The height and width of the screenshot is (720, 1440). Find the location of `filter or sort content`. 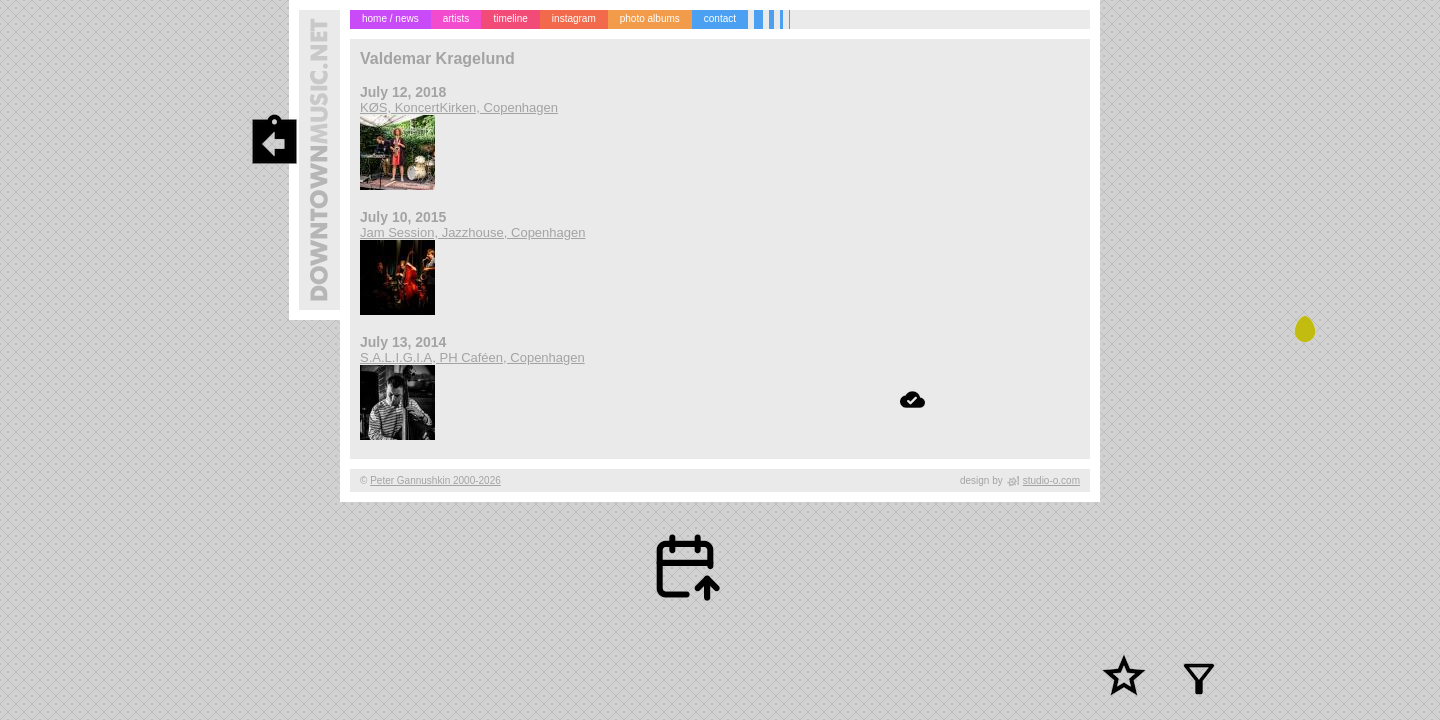

filter or sort content is located at coordinates (1199, 679).